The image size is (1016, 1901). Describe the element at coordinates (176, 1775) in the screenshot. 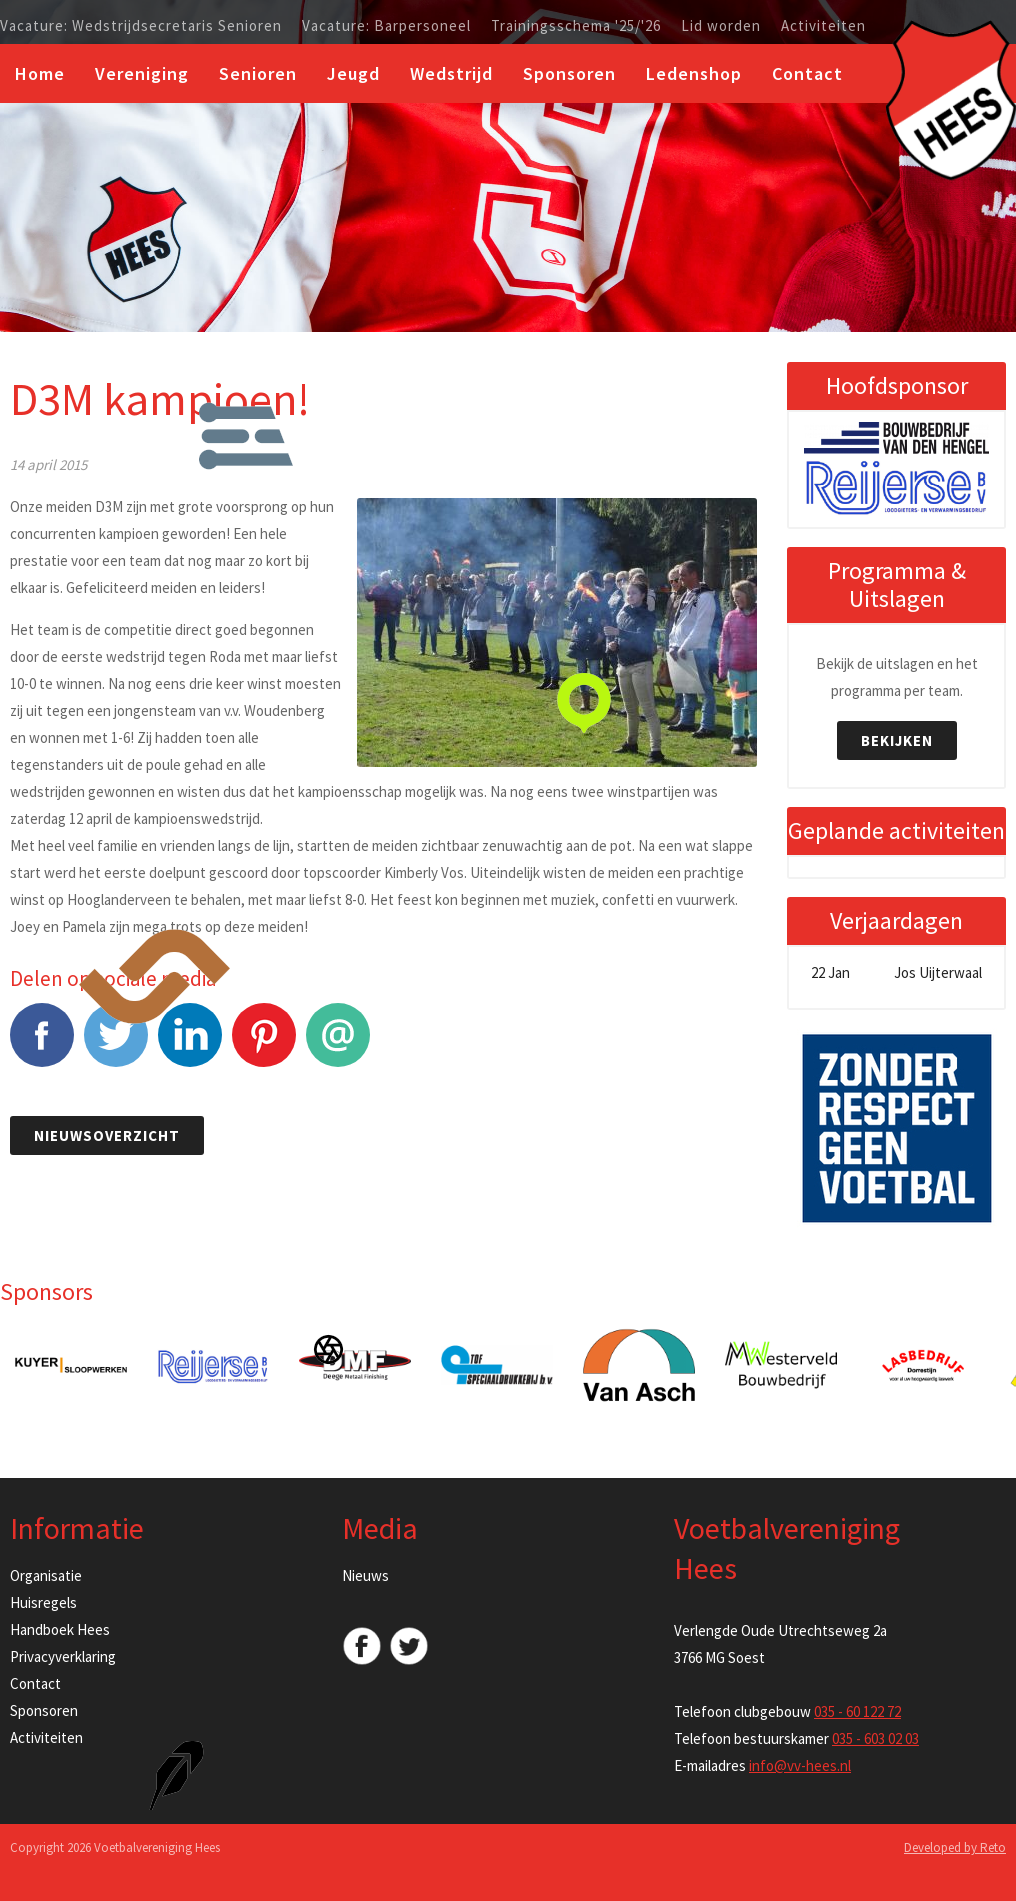

I see `open the Robinhood investing app` at that location.